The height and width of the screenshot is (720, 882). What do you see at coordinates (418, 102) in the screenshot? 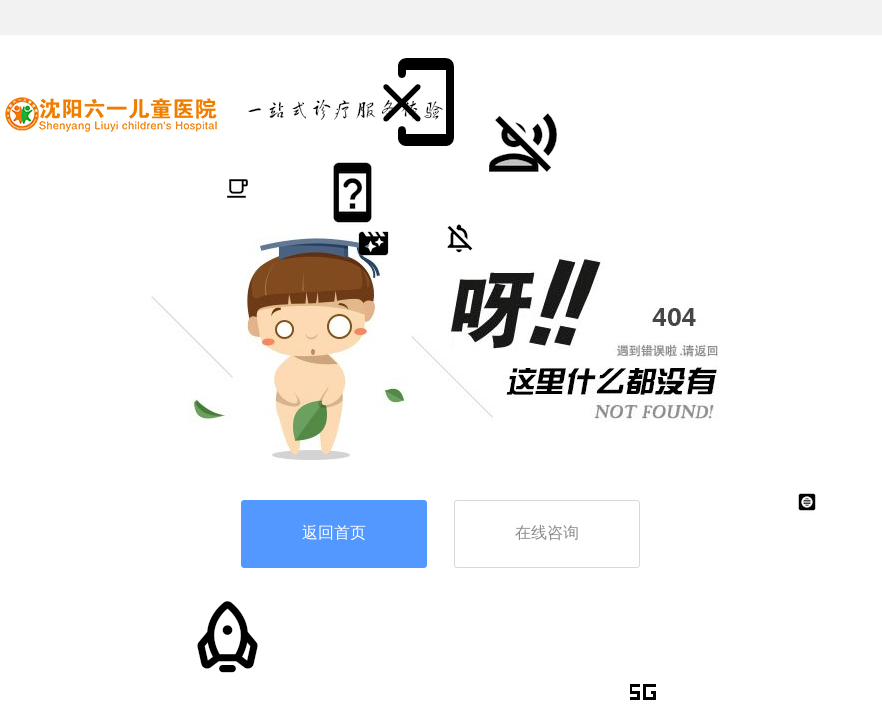
I see `disconnect or unlink a mobile device` at bounding box center [418, 102].